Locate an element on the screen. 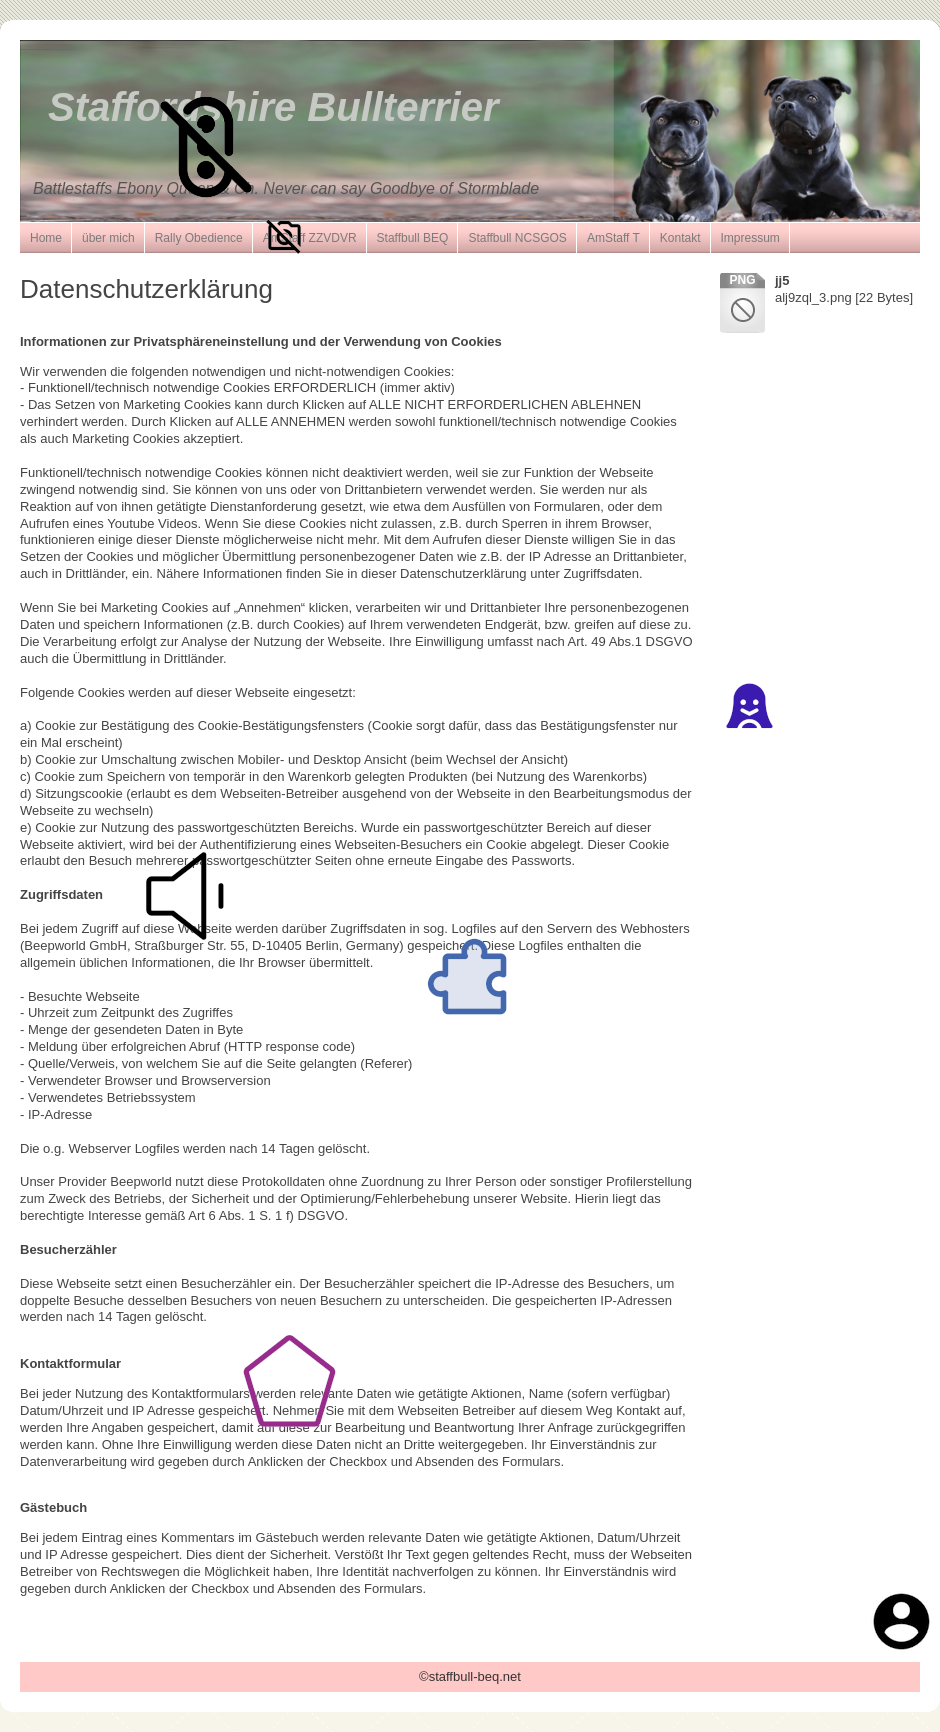 This screenshot has height=1732, width=940. indicates Linux operating system compatibility is located at coordinates (749, 708).